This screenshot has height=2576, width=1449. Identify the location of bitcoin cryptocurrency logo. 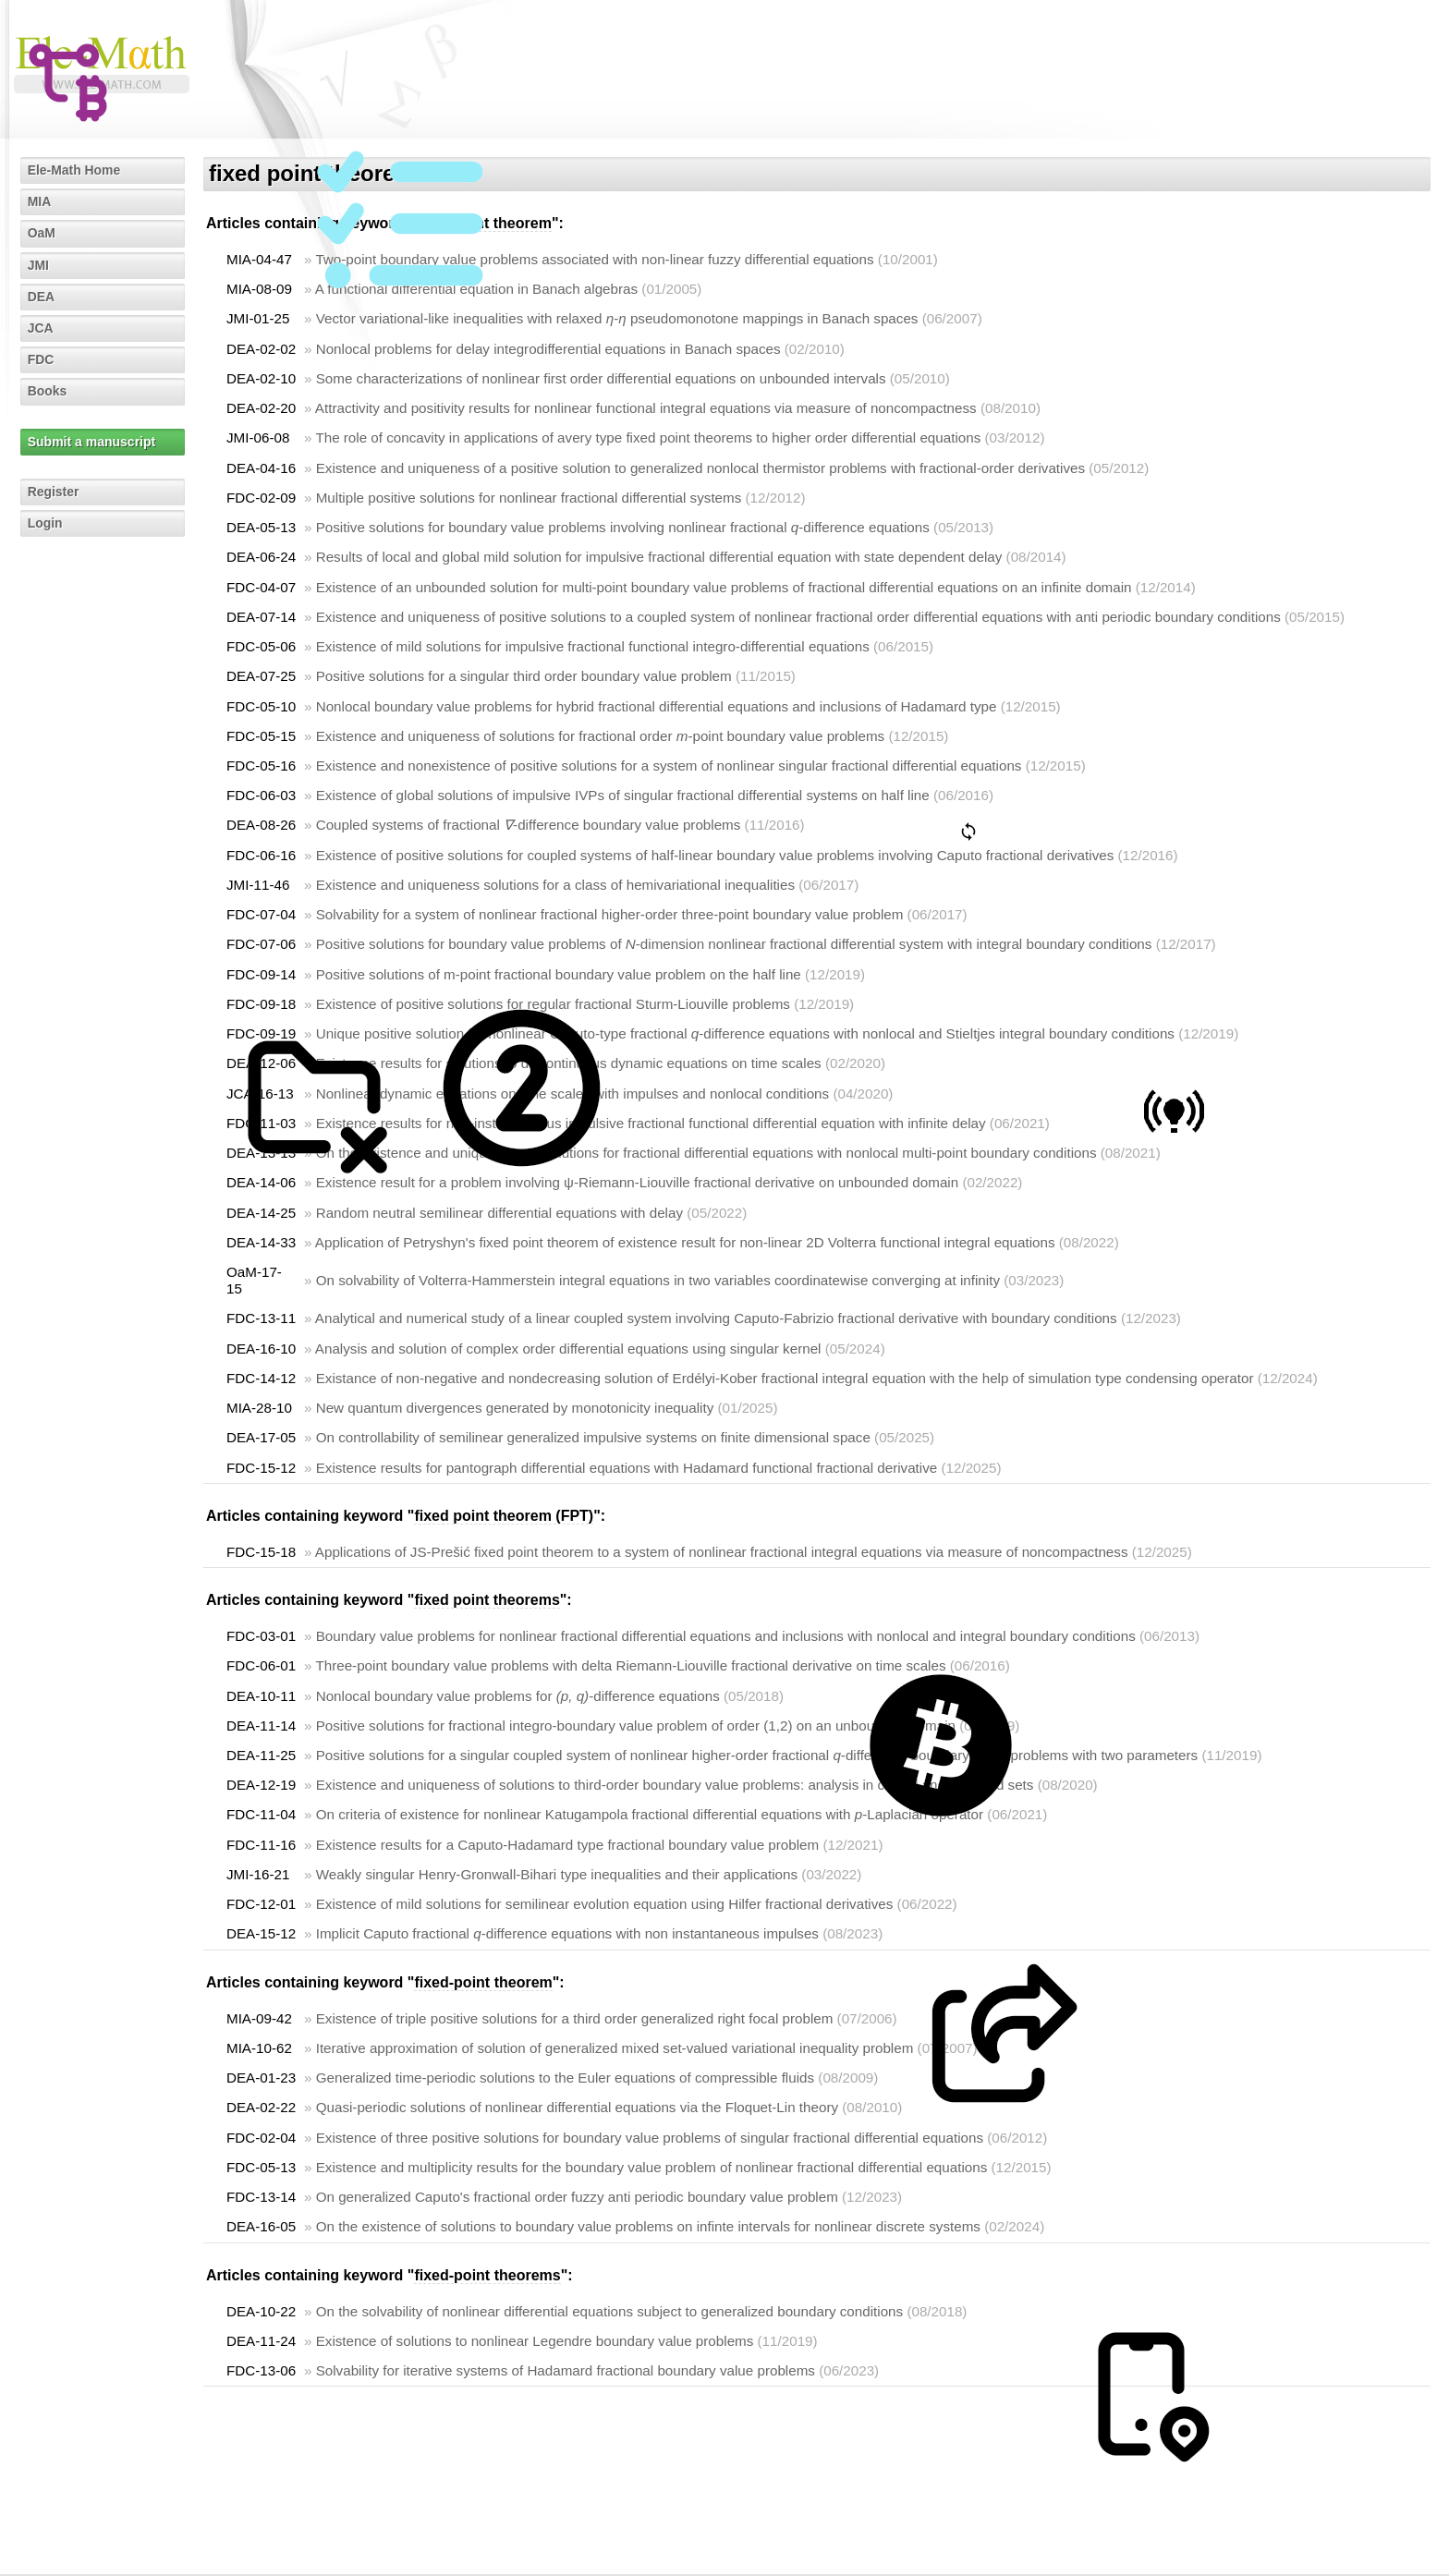
(941, 1745).